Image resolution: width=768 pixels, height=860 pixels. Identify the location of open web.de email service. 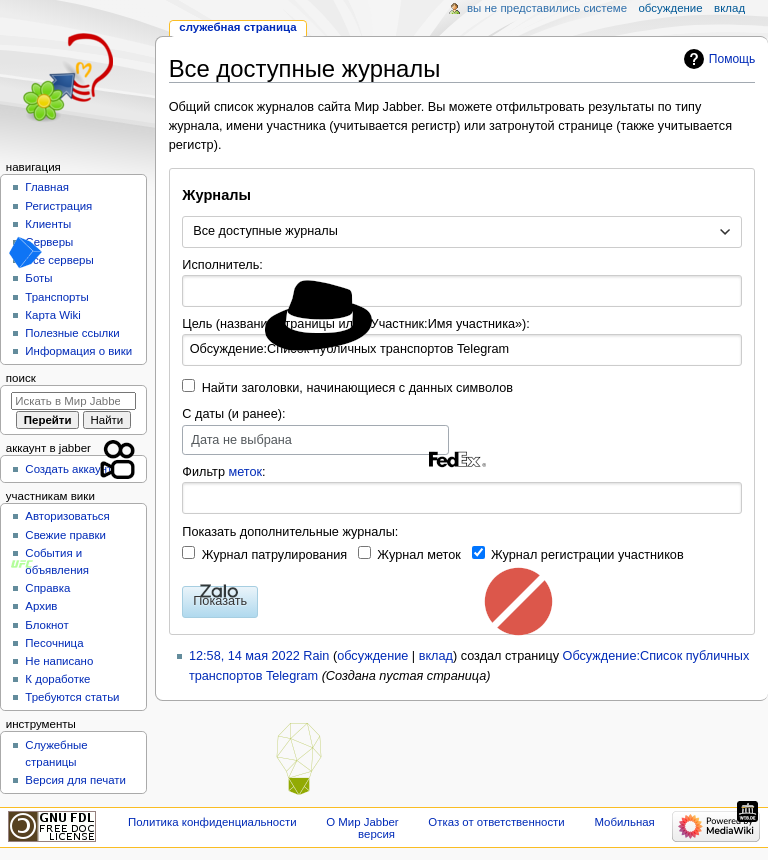
(747, 811).